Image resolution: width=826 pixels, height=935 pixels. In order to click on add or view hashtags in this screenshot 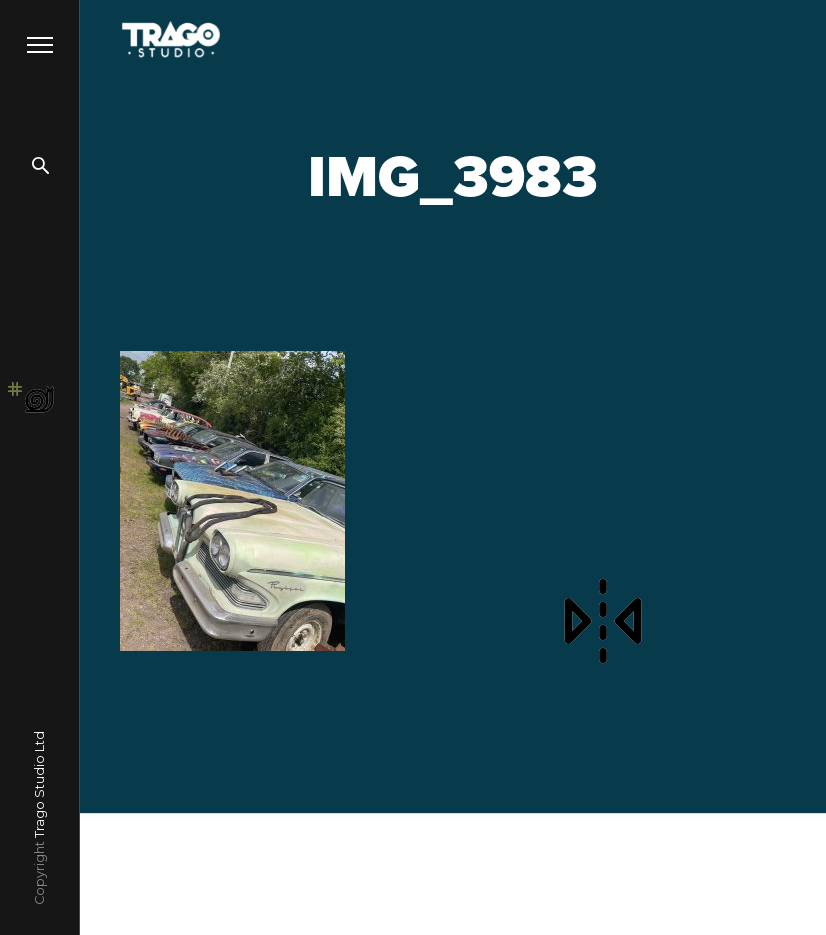, I will do `click(15, 389)`.